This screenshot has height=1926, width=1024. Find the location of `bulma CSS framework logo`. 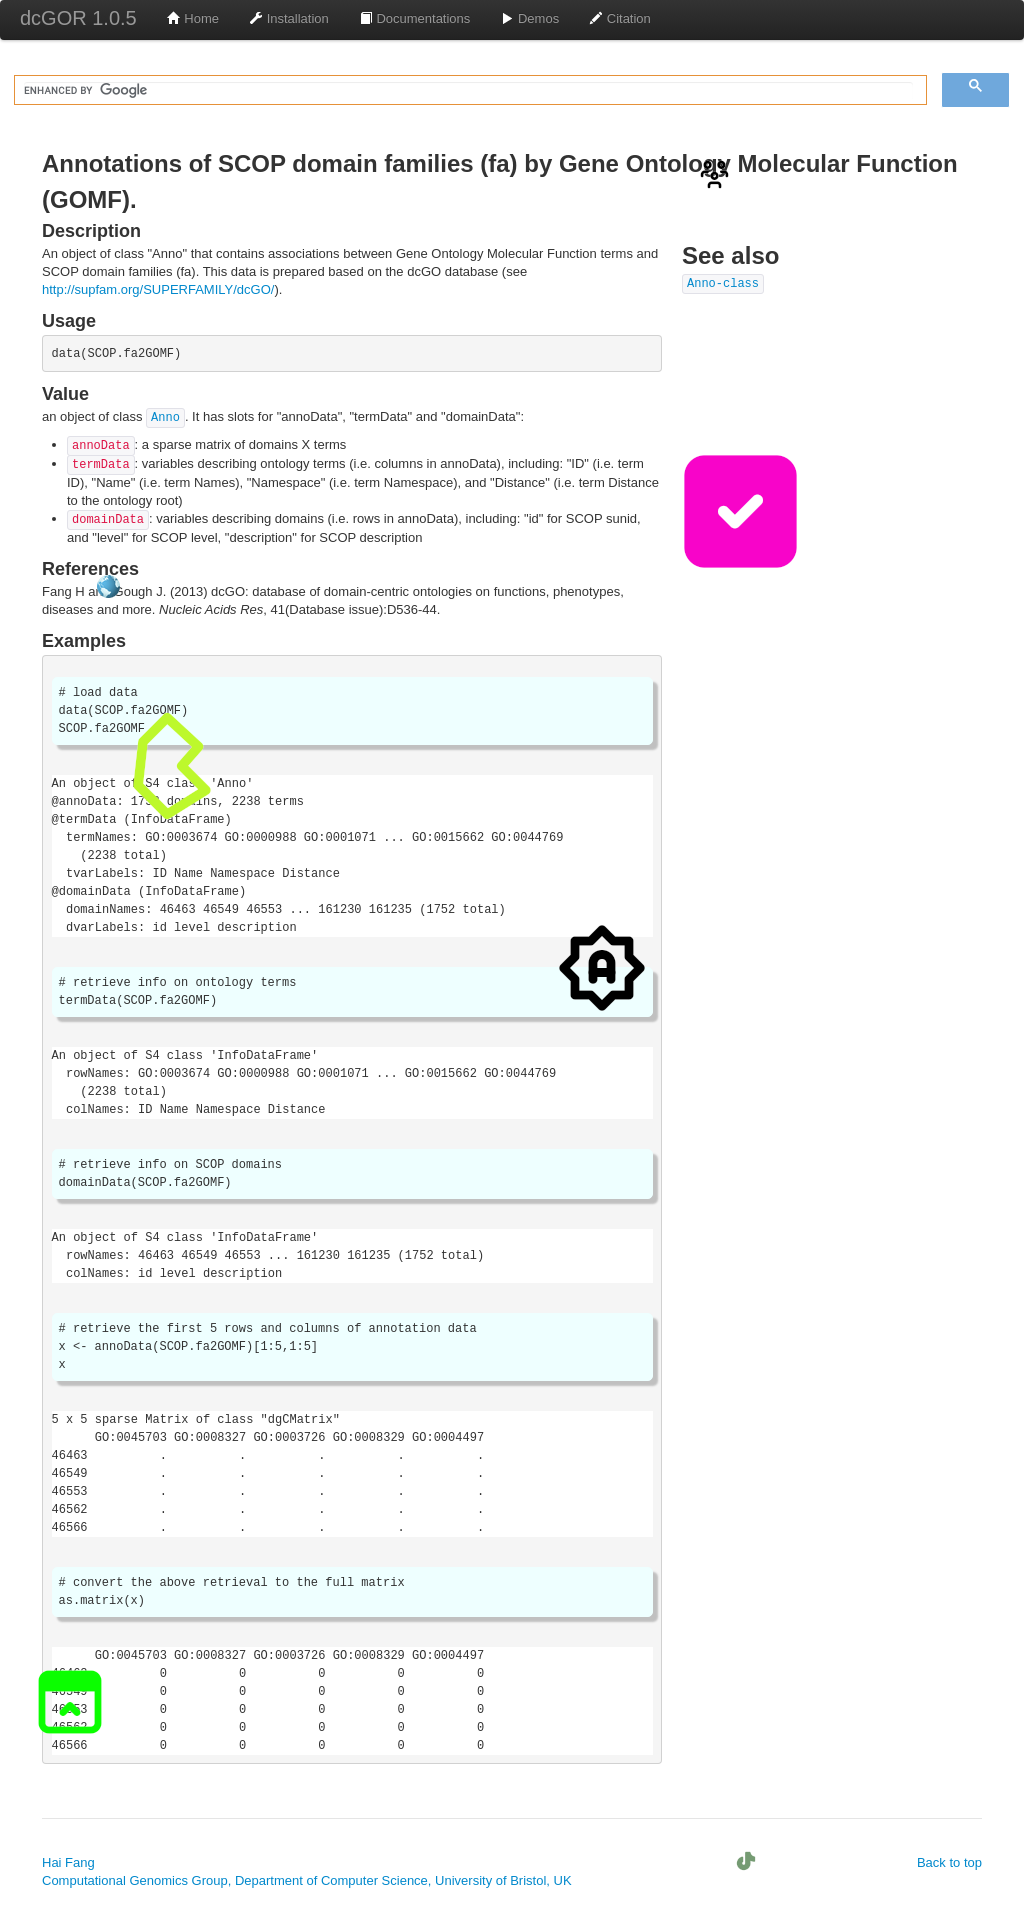

bulma CSS framework logo is located at coordinates (172, 766).